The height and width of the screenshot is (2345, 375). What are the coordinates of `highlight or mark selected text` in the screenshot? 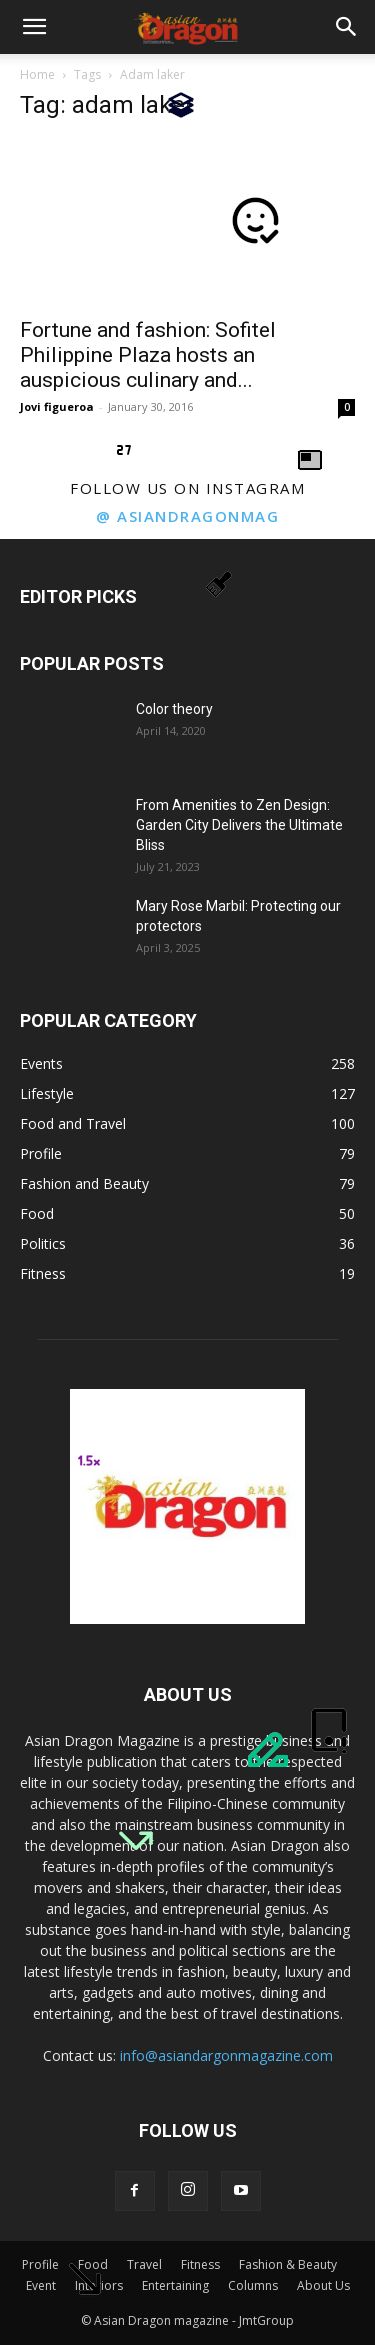 It's located at (268, 1751).